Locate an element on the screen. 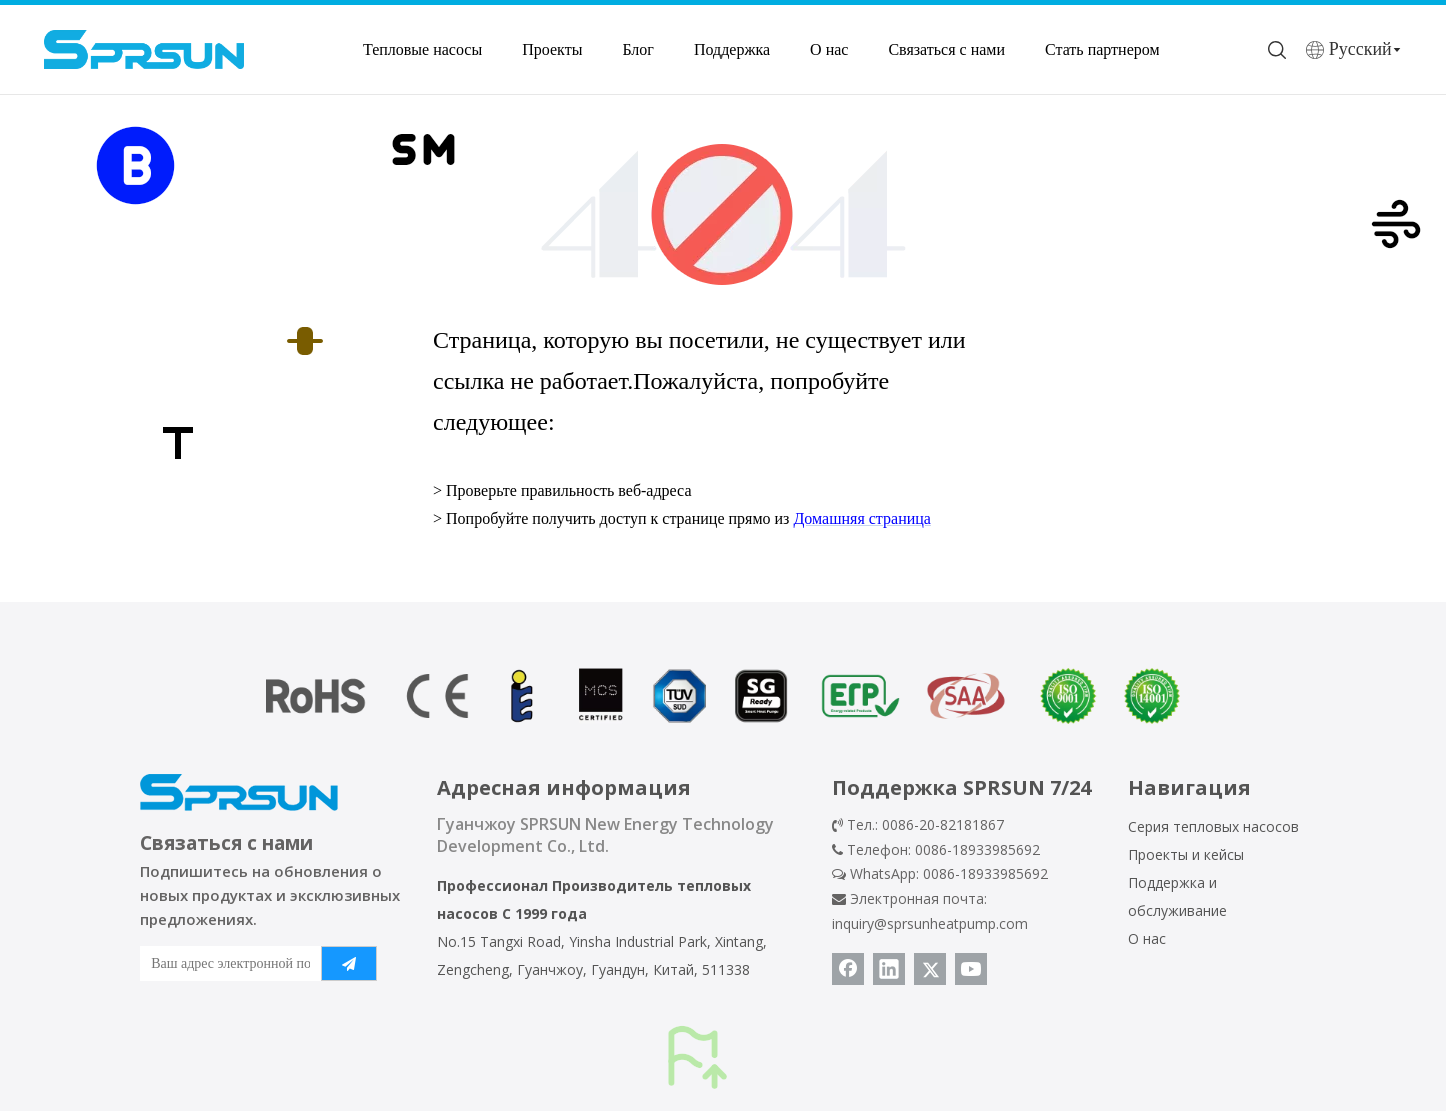 The image size is (1446, 1111). indicates current wind conditions is located at coordinates (1396, 224).